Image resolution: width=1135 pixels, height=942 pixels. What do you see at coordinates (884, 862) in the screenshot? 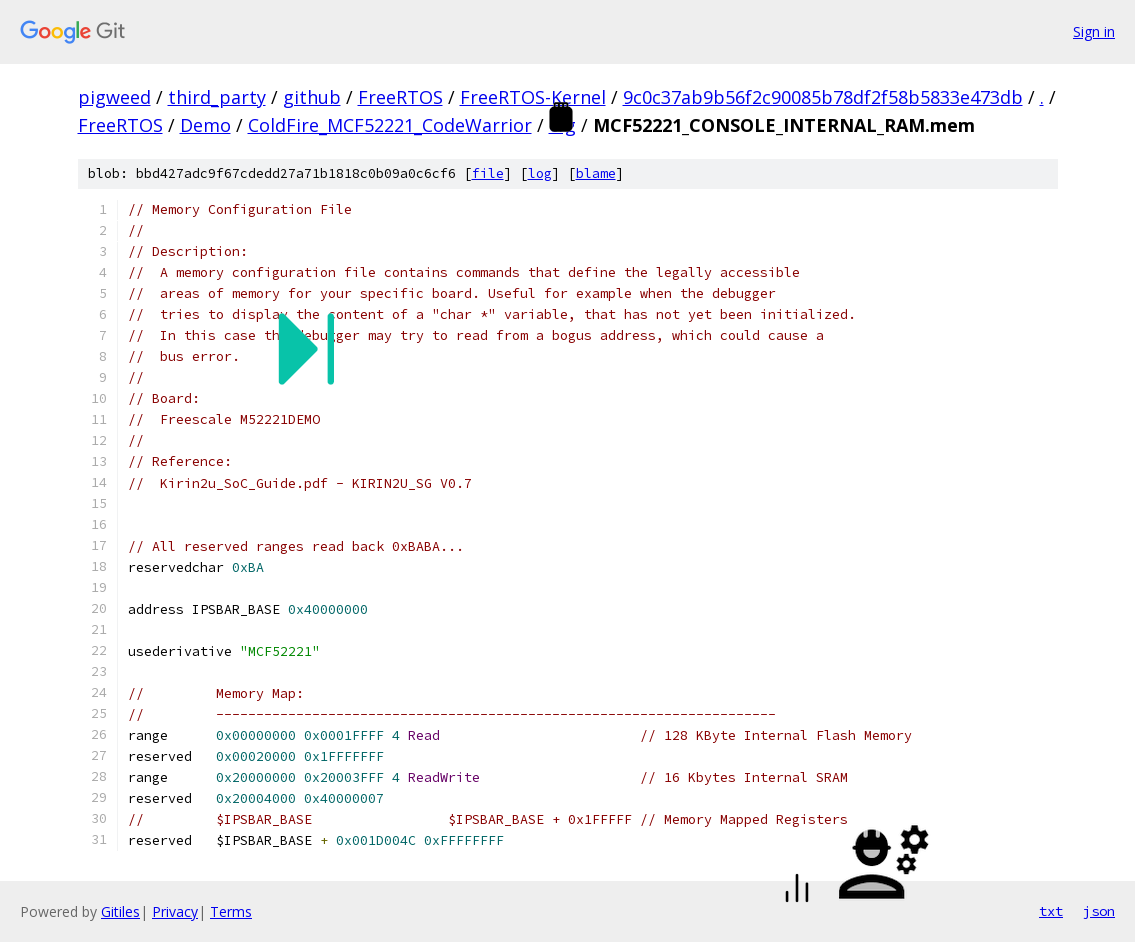
I see `access engineering or technical settings` at bounding box center [884, 862].